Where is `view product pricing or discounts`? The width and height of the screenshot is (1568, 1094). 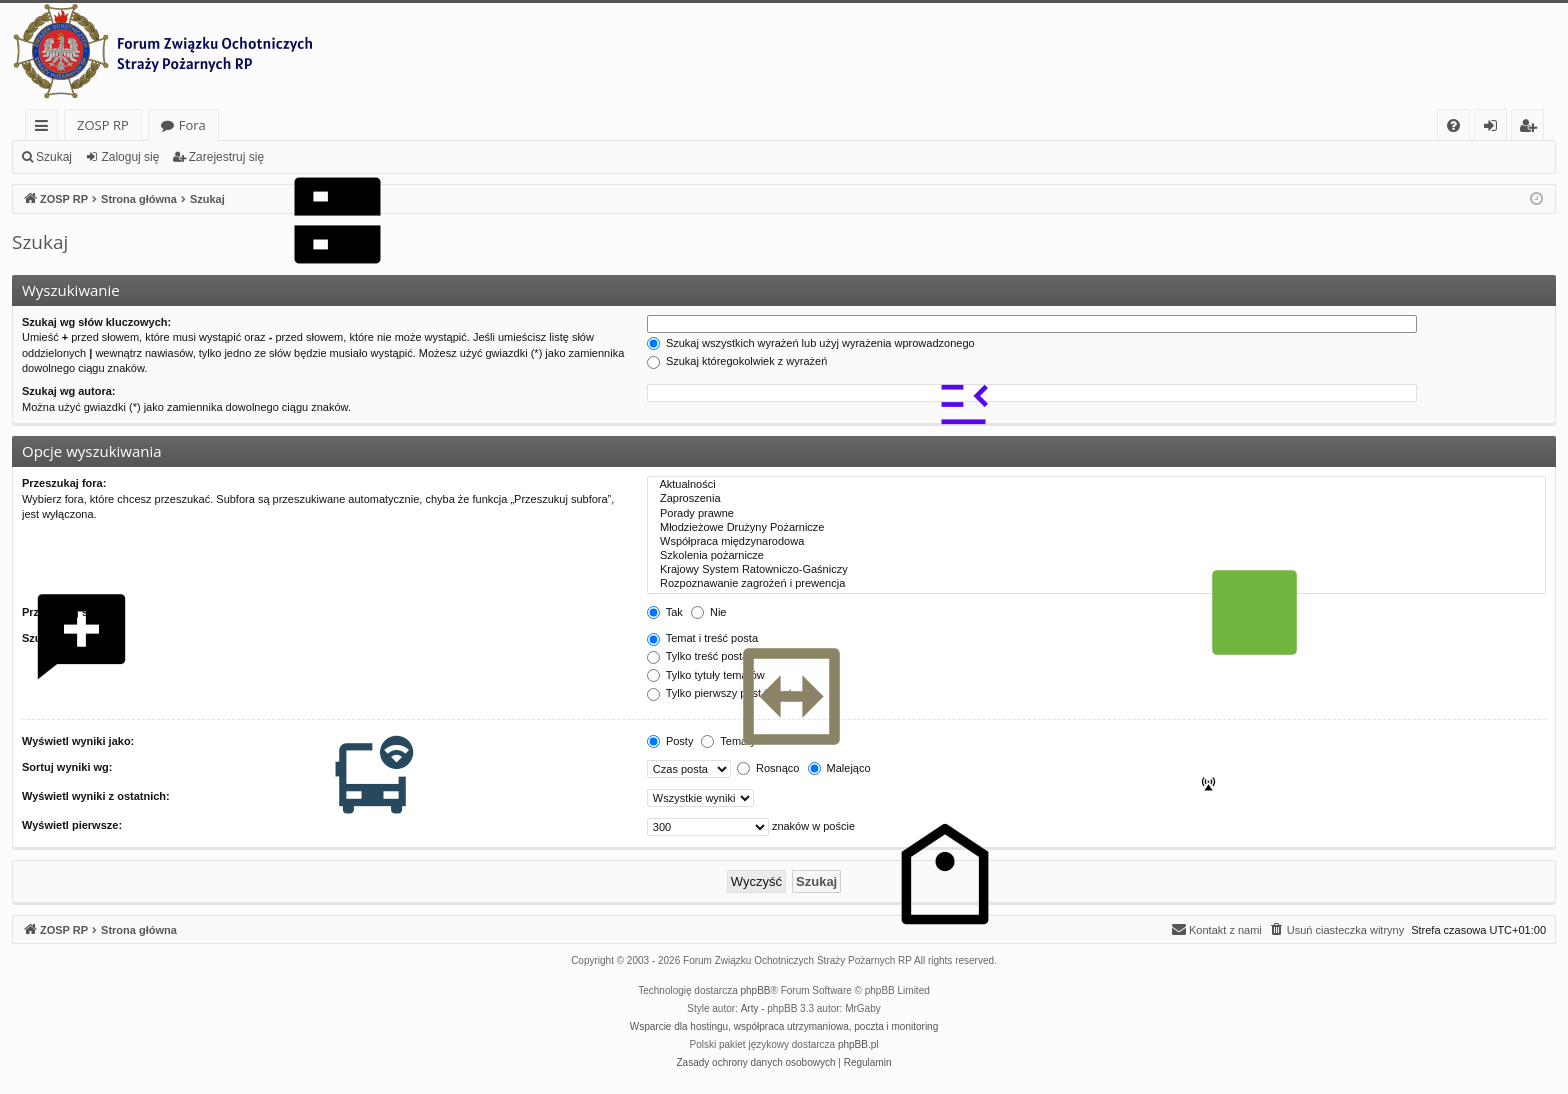
view product pricing or discounts is located at coordinates (945, 876).